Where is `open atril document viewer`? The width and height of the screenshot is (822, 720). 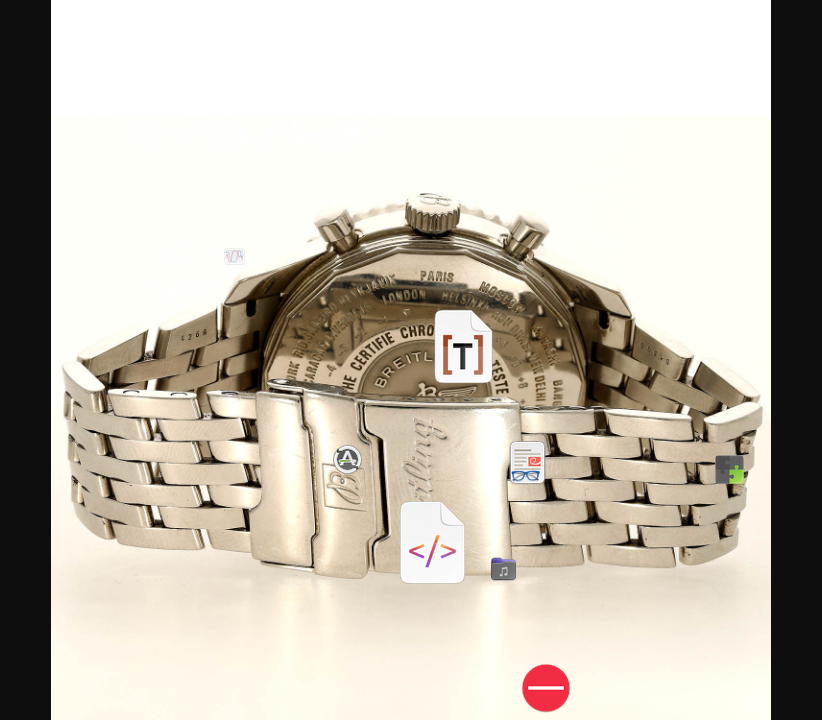 open atril document viewer is located at coordinates (527, 462).